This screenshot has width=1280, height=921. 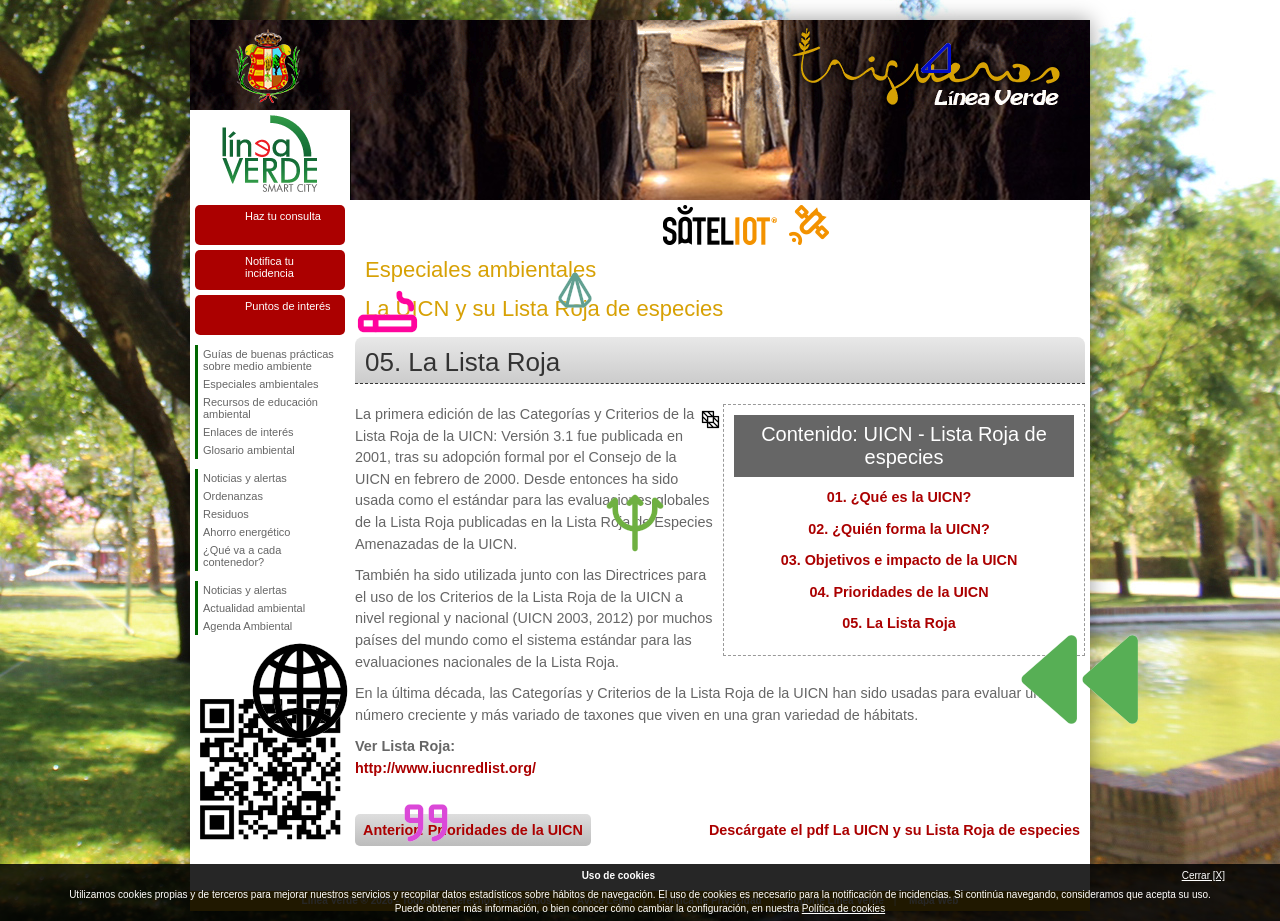 I want to click on neptune or poseidon symbol in astrology or mythology app, so click(x=635, y=523).